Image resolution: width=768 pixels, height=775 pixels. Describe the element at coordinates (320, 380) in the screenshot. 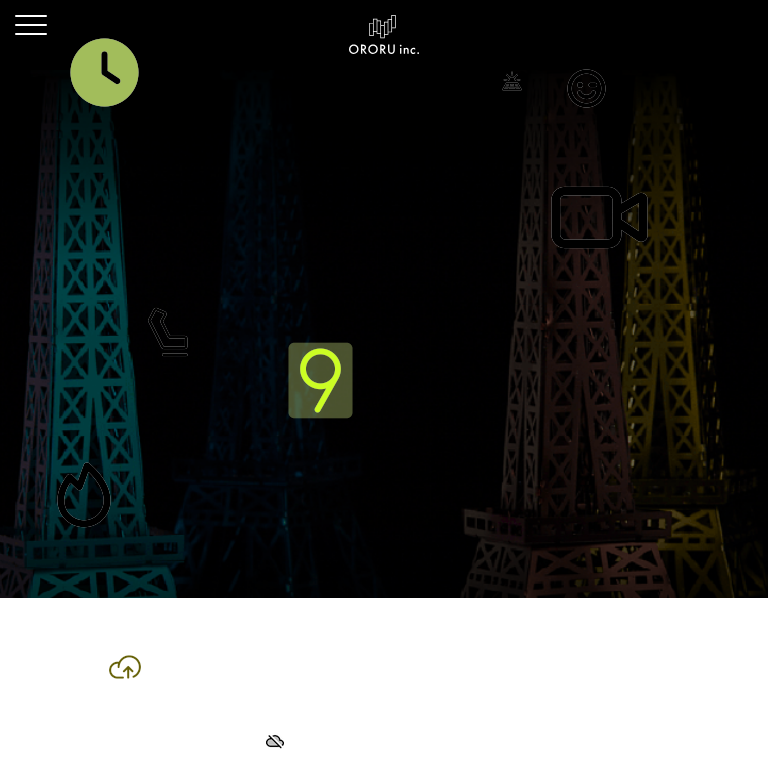

I see `indicates the number nine in a sequence or list` at that location.